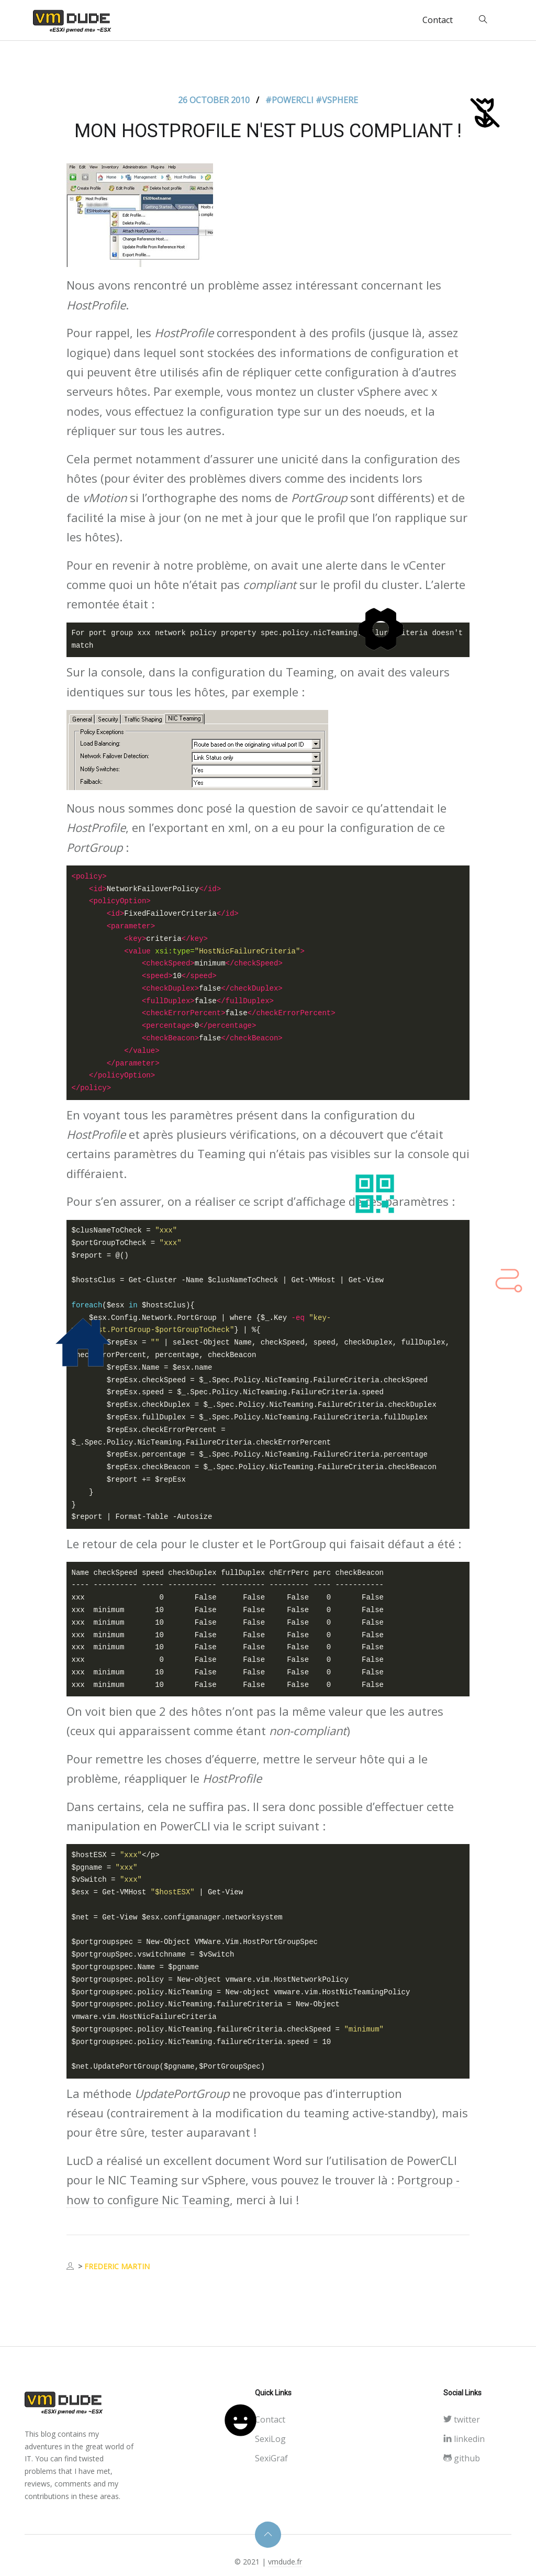 This screenshot has width=536, height=2576. I want to click on disable macro or close-up camera mode, so click(485, 113).